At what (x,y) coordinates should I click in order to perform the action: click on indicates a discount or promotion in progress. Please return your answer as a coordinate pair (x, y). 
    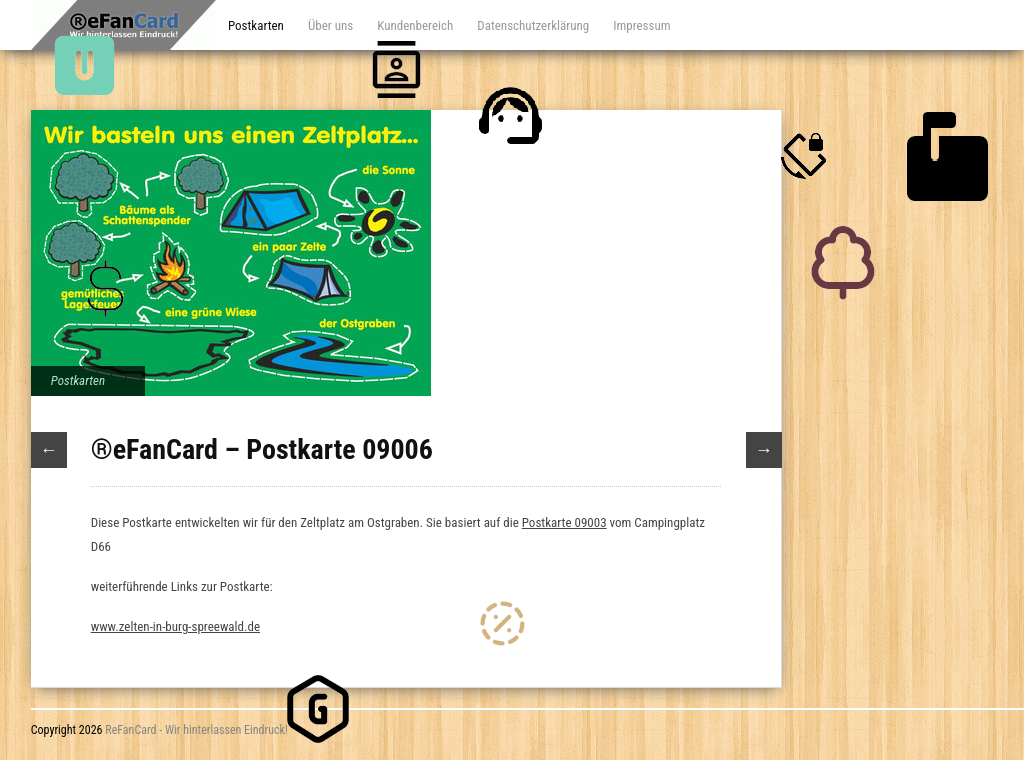
    Looking at the image, I should click on (502, 623).